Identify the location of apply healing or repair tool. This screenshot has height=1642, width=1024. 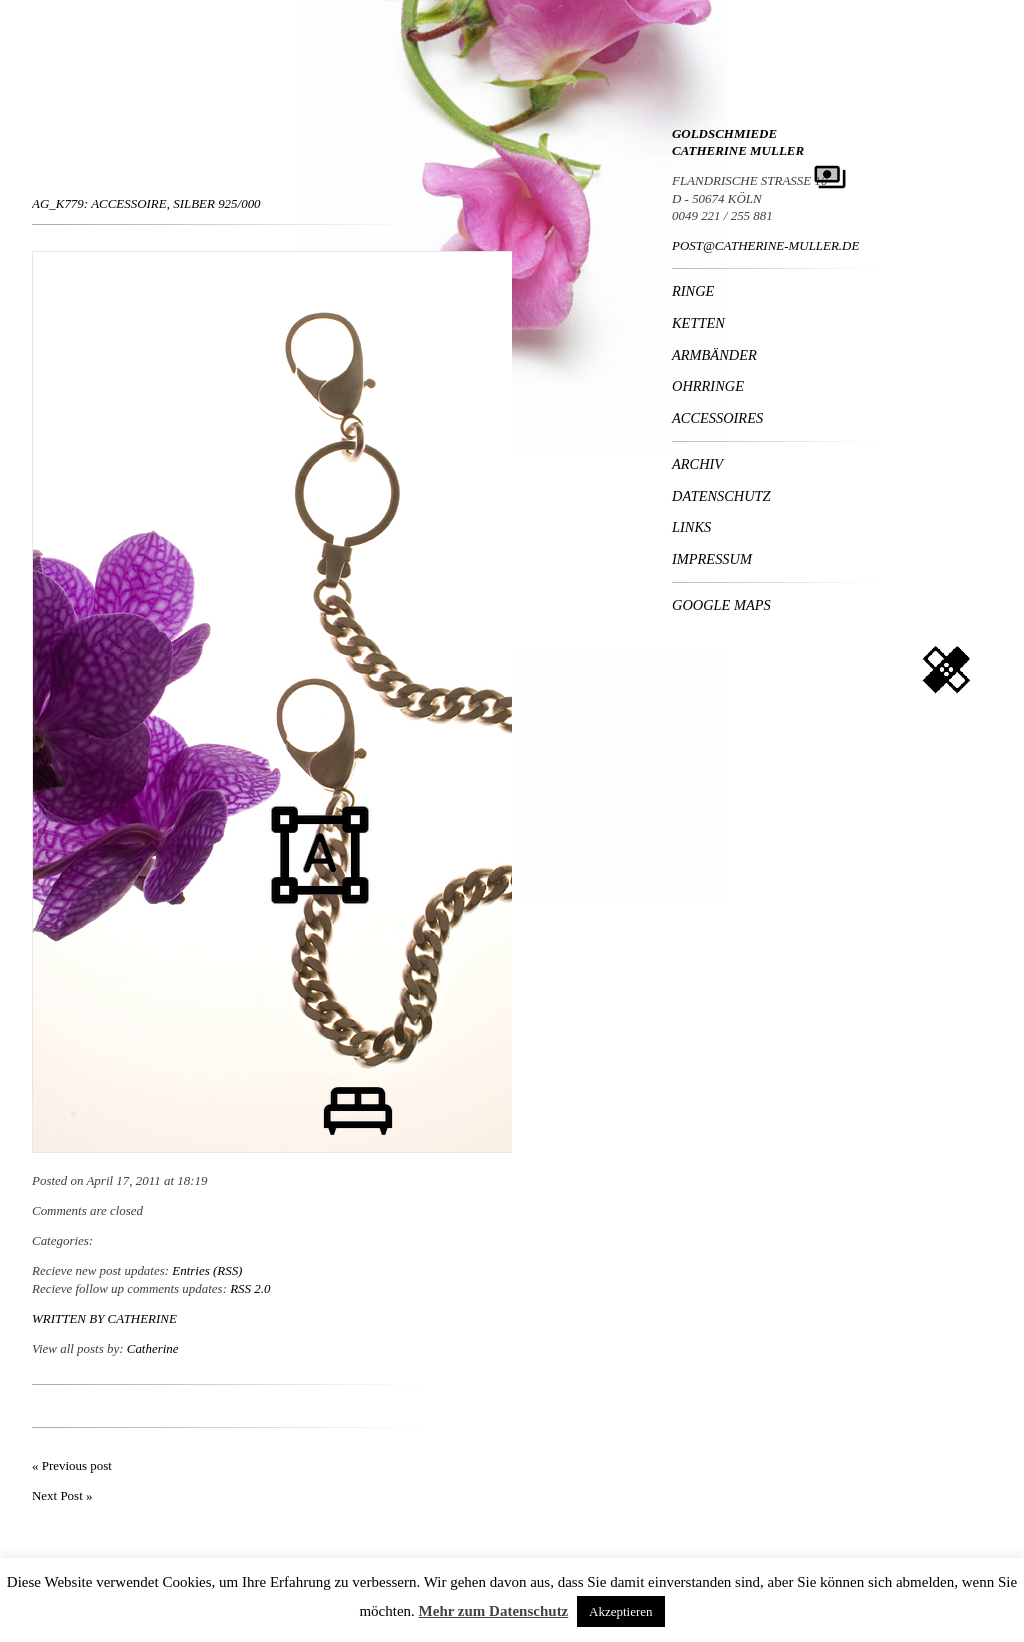
(946, 669).